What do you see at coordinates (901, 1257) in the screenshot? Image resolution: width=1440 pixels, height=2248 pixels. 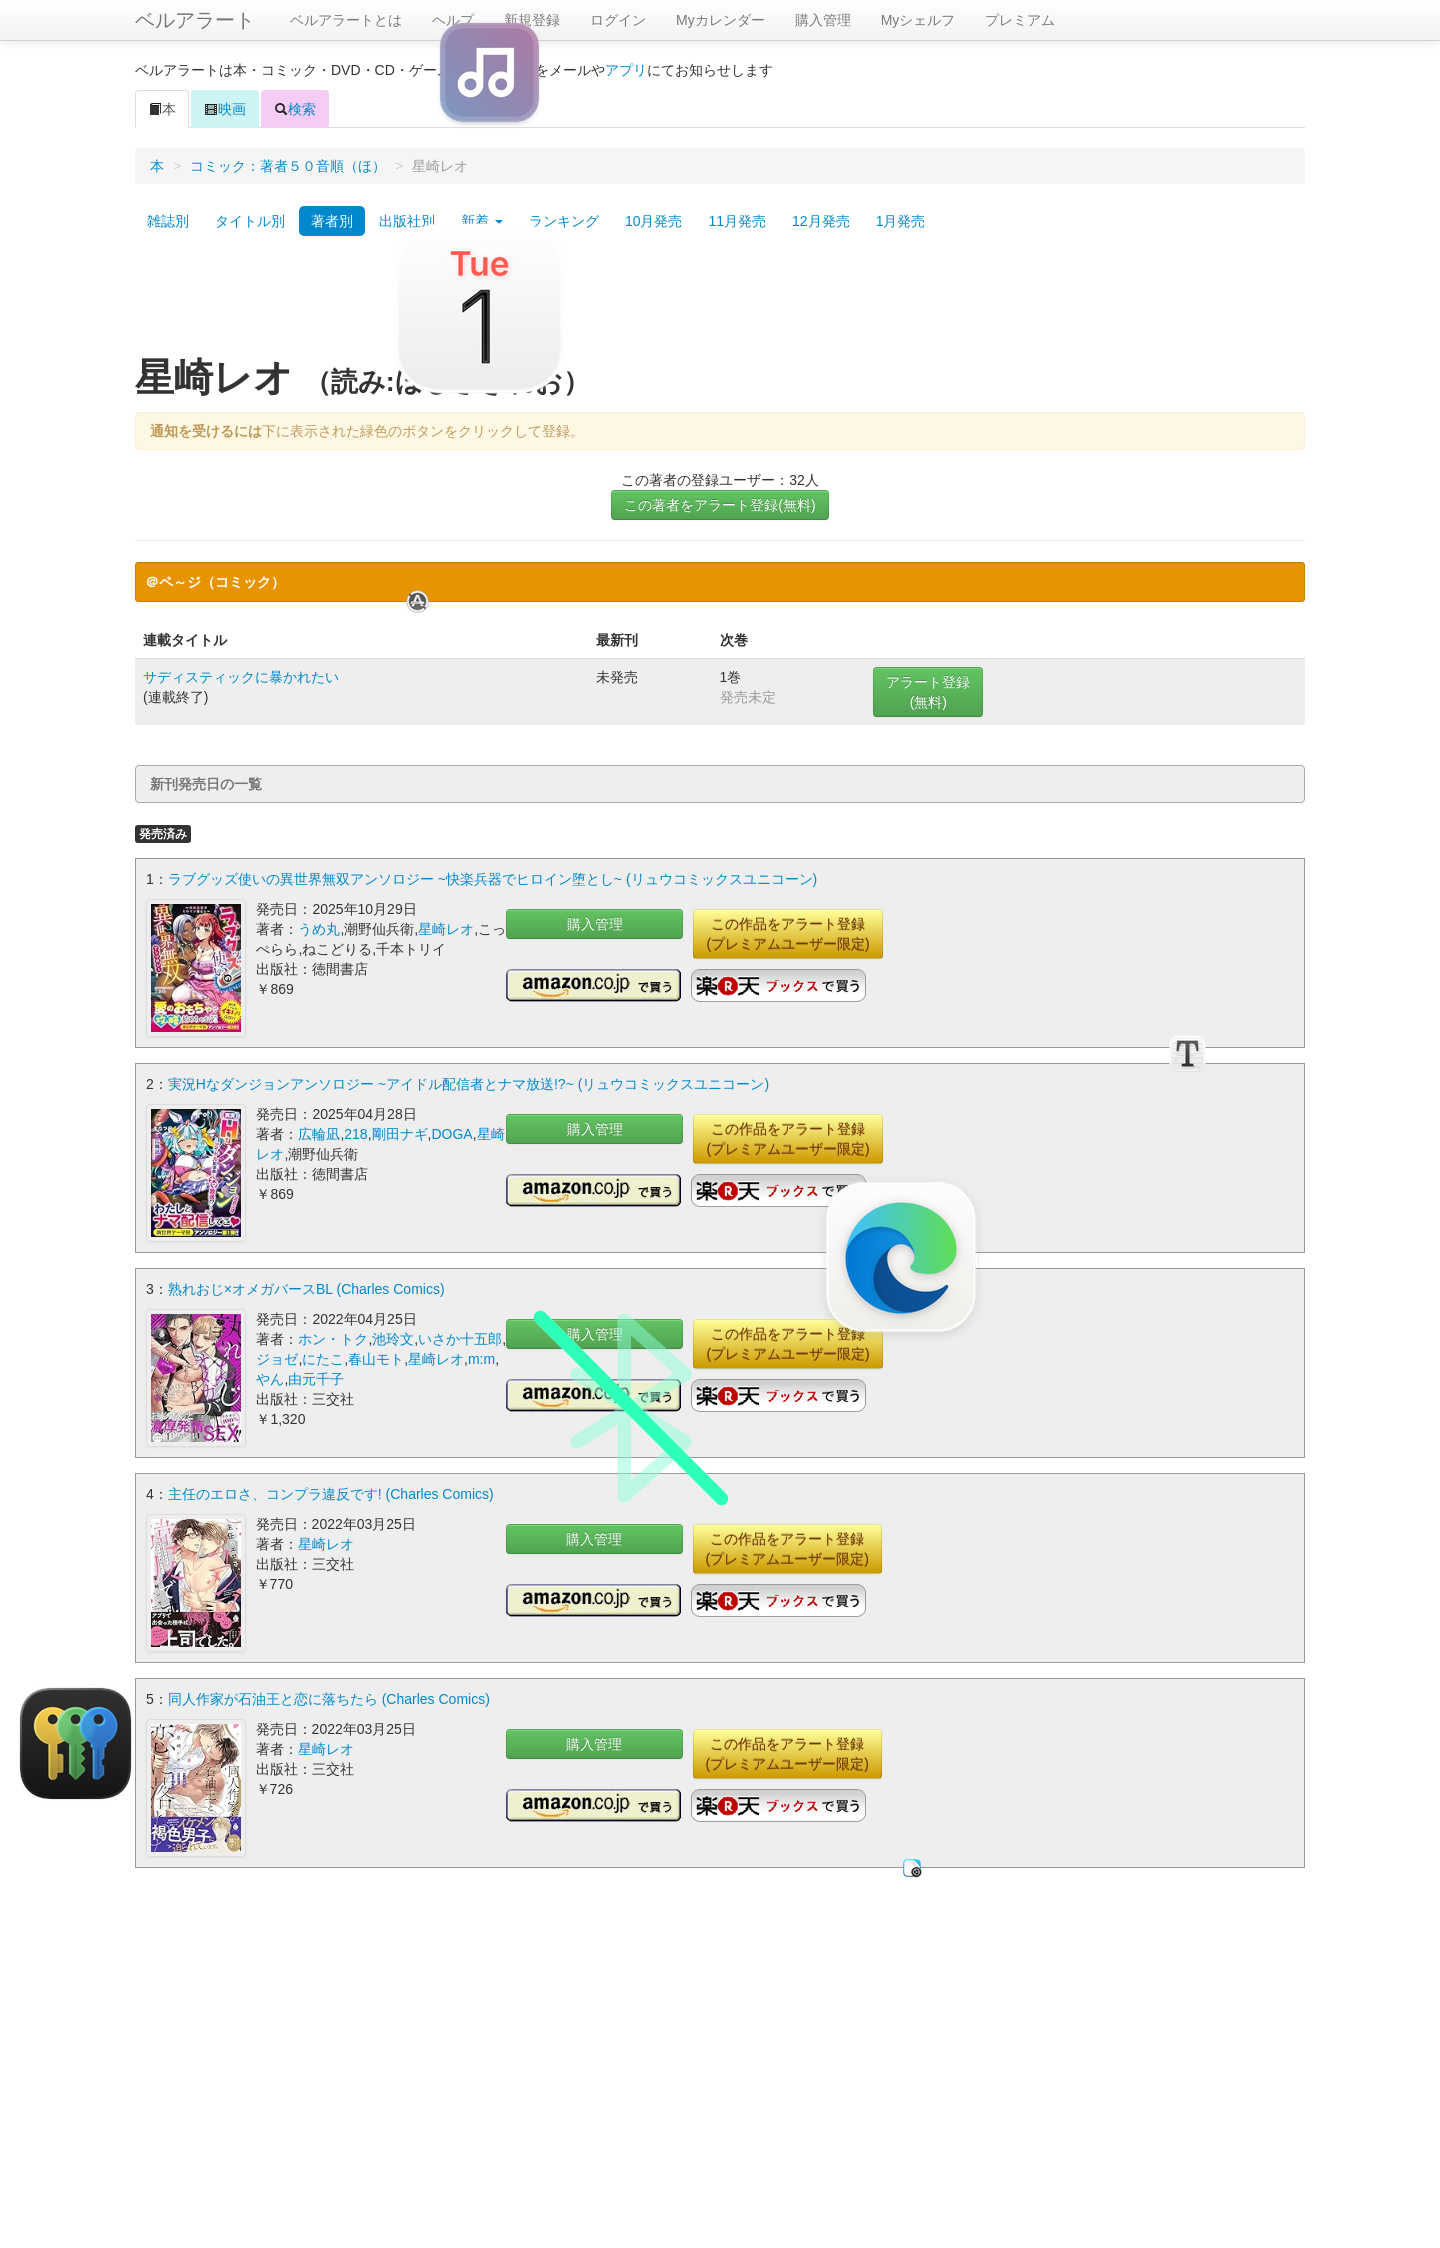 I see `open microsoft edge browser` at bounding box center [901, 1257].